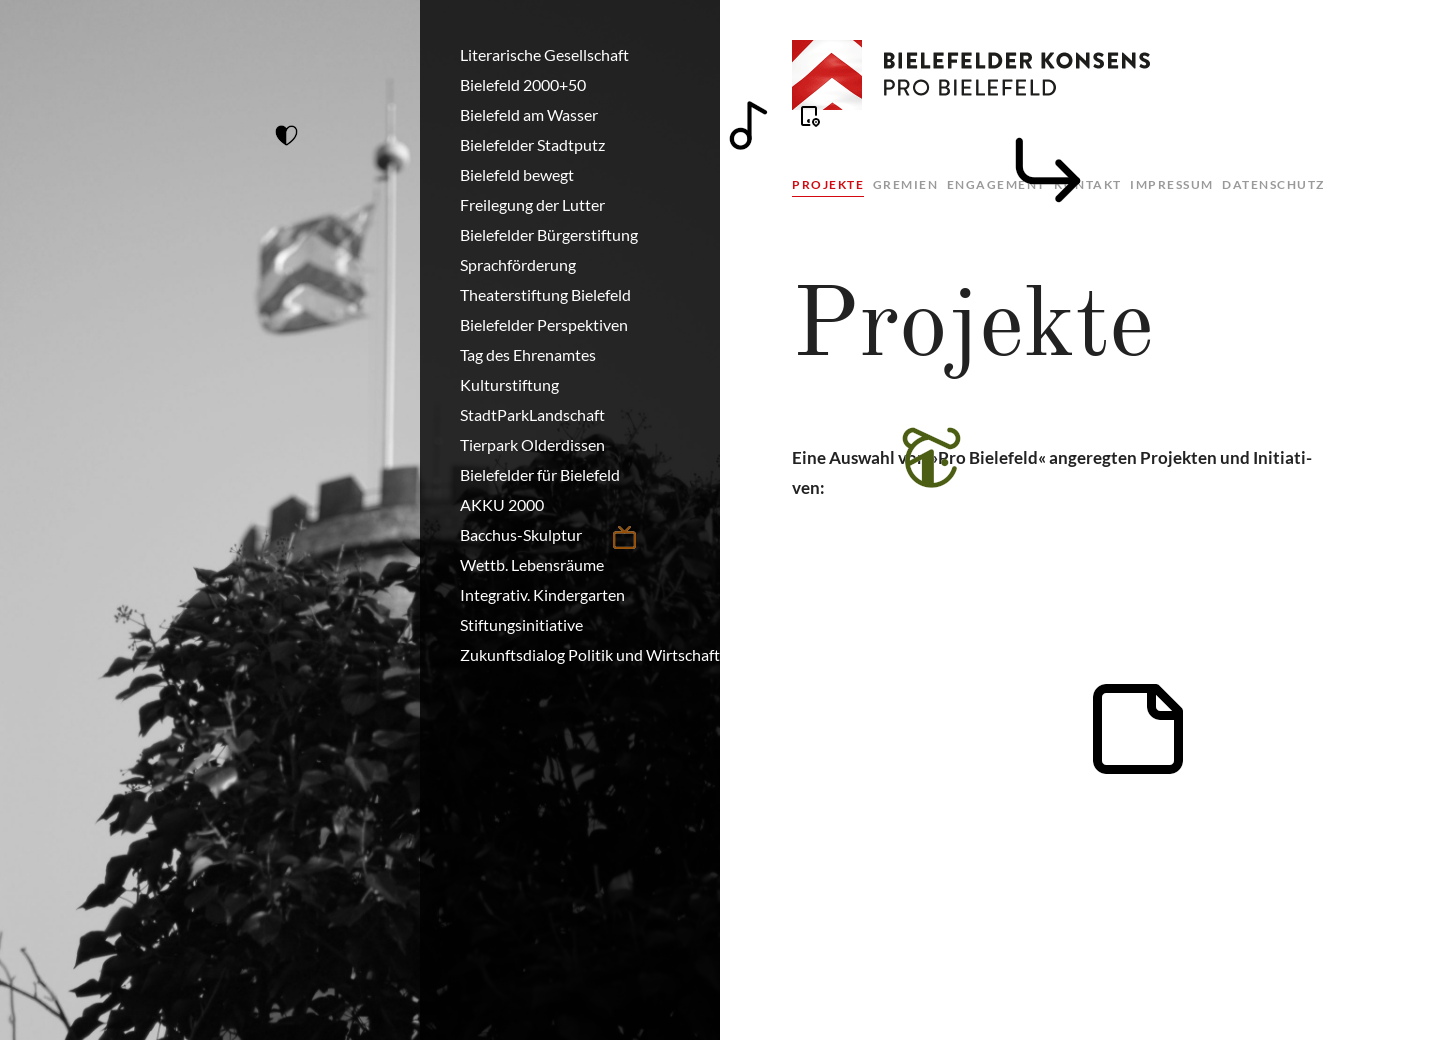  I want to click on access tv or video streaming content, so click(624, 537).